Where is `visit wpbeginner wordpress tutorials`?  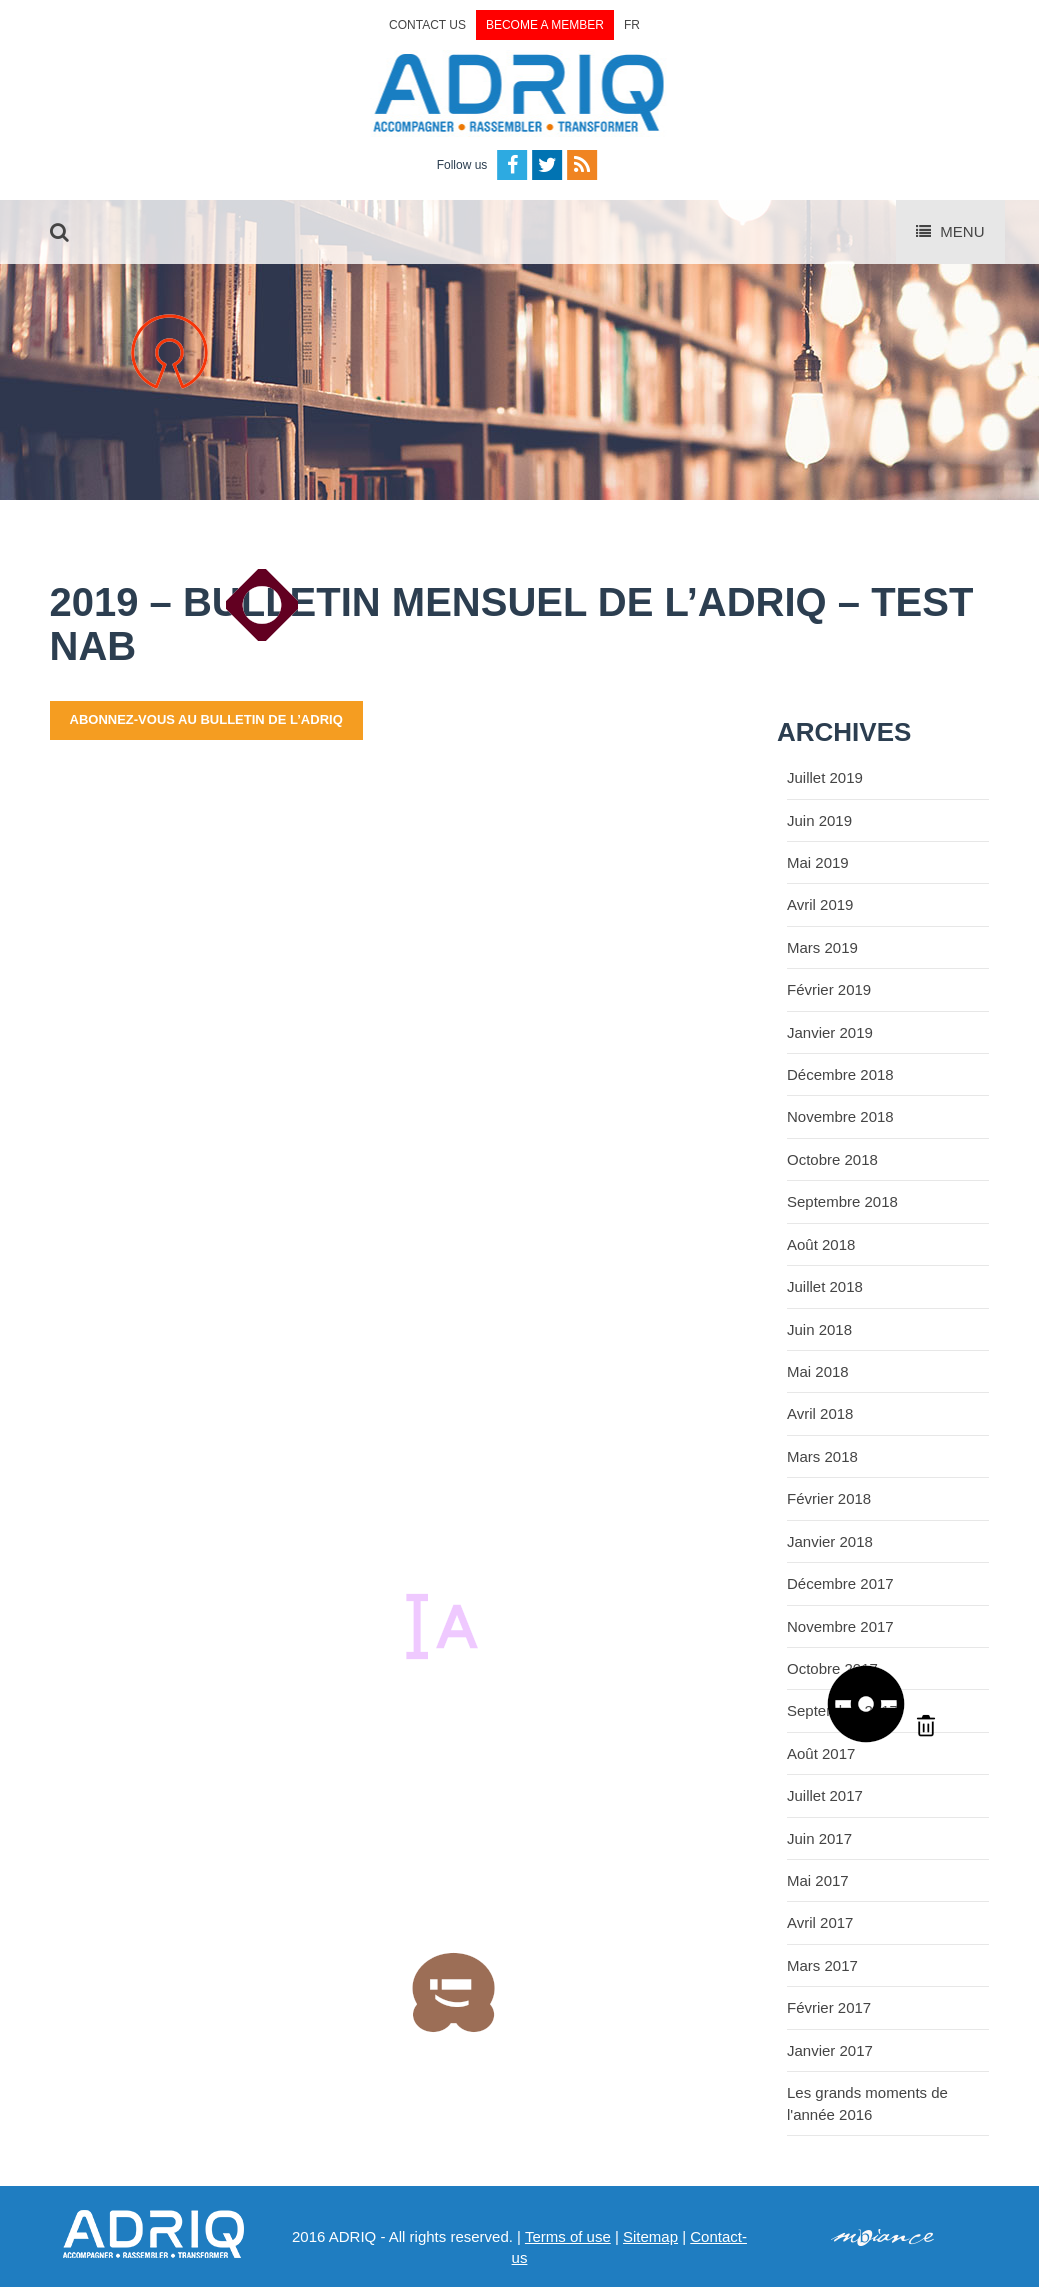 visit wpbeginner wordpress tutorials is located at coordinates (453, 1992).